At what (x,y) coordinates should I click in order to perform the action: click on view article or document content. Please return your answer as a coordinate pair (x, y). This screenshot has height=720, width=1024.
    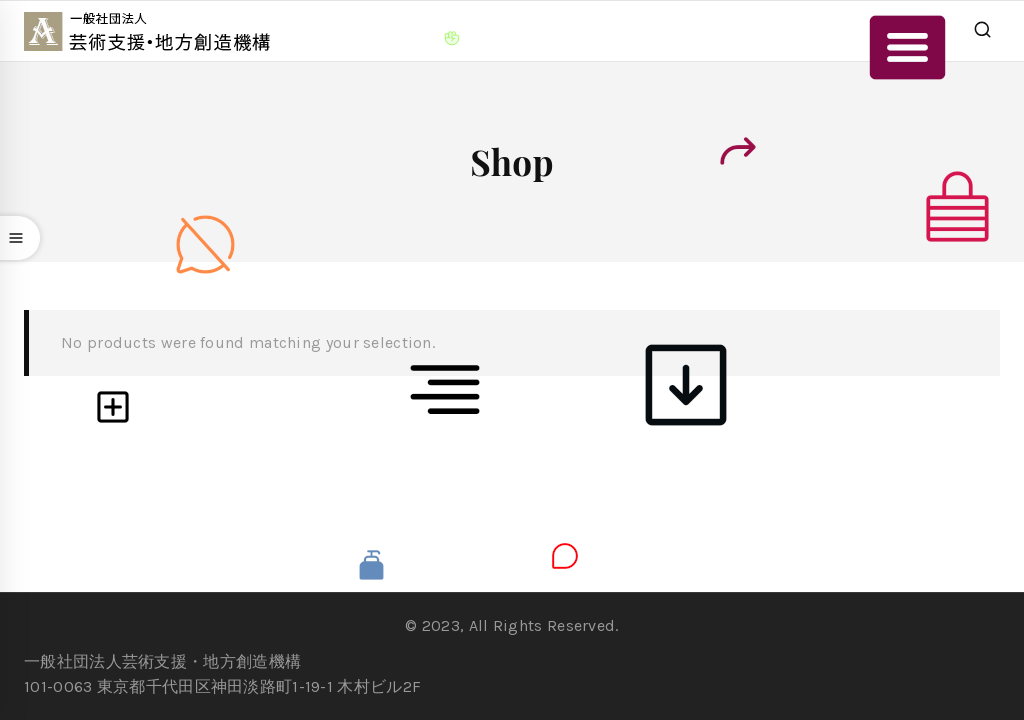
    Looking at the image, I should click on (907, 47).